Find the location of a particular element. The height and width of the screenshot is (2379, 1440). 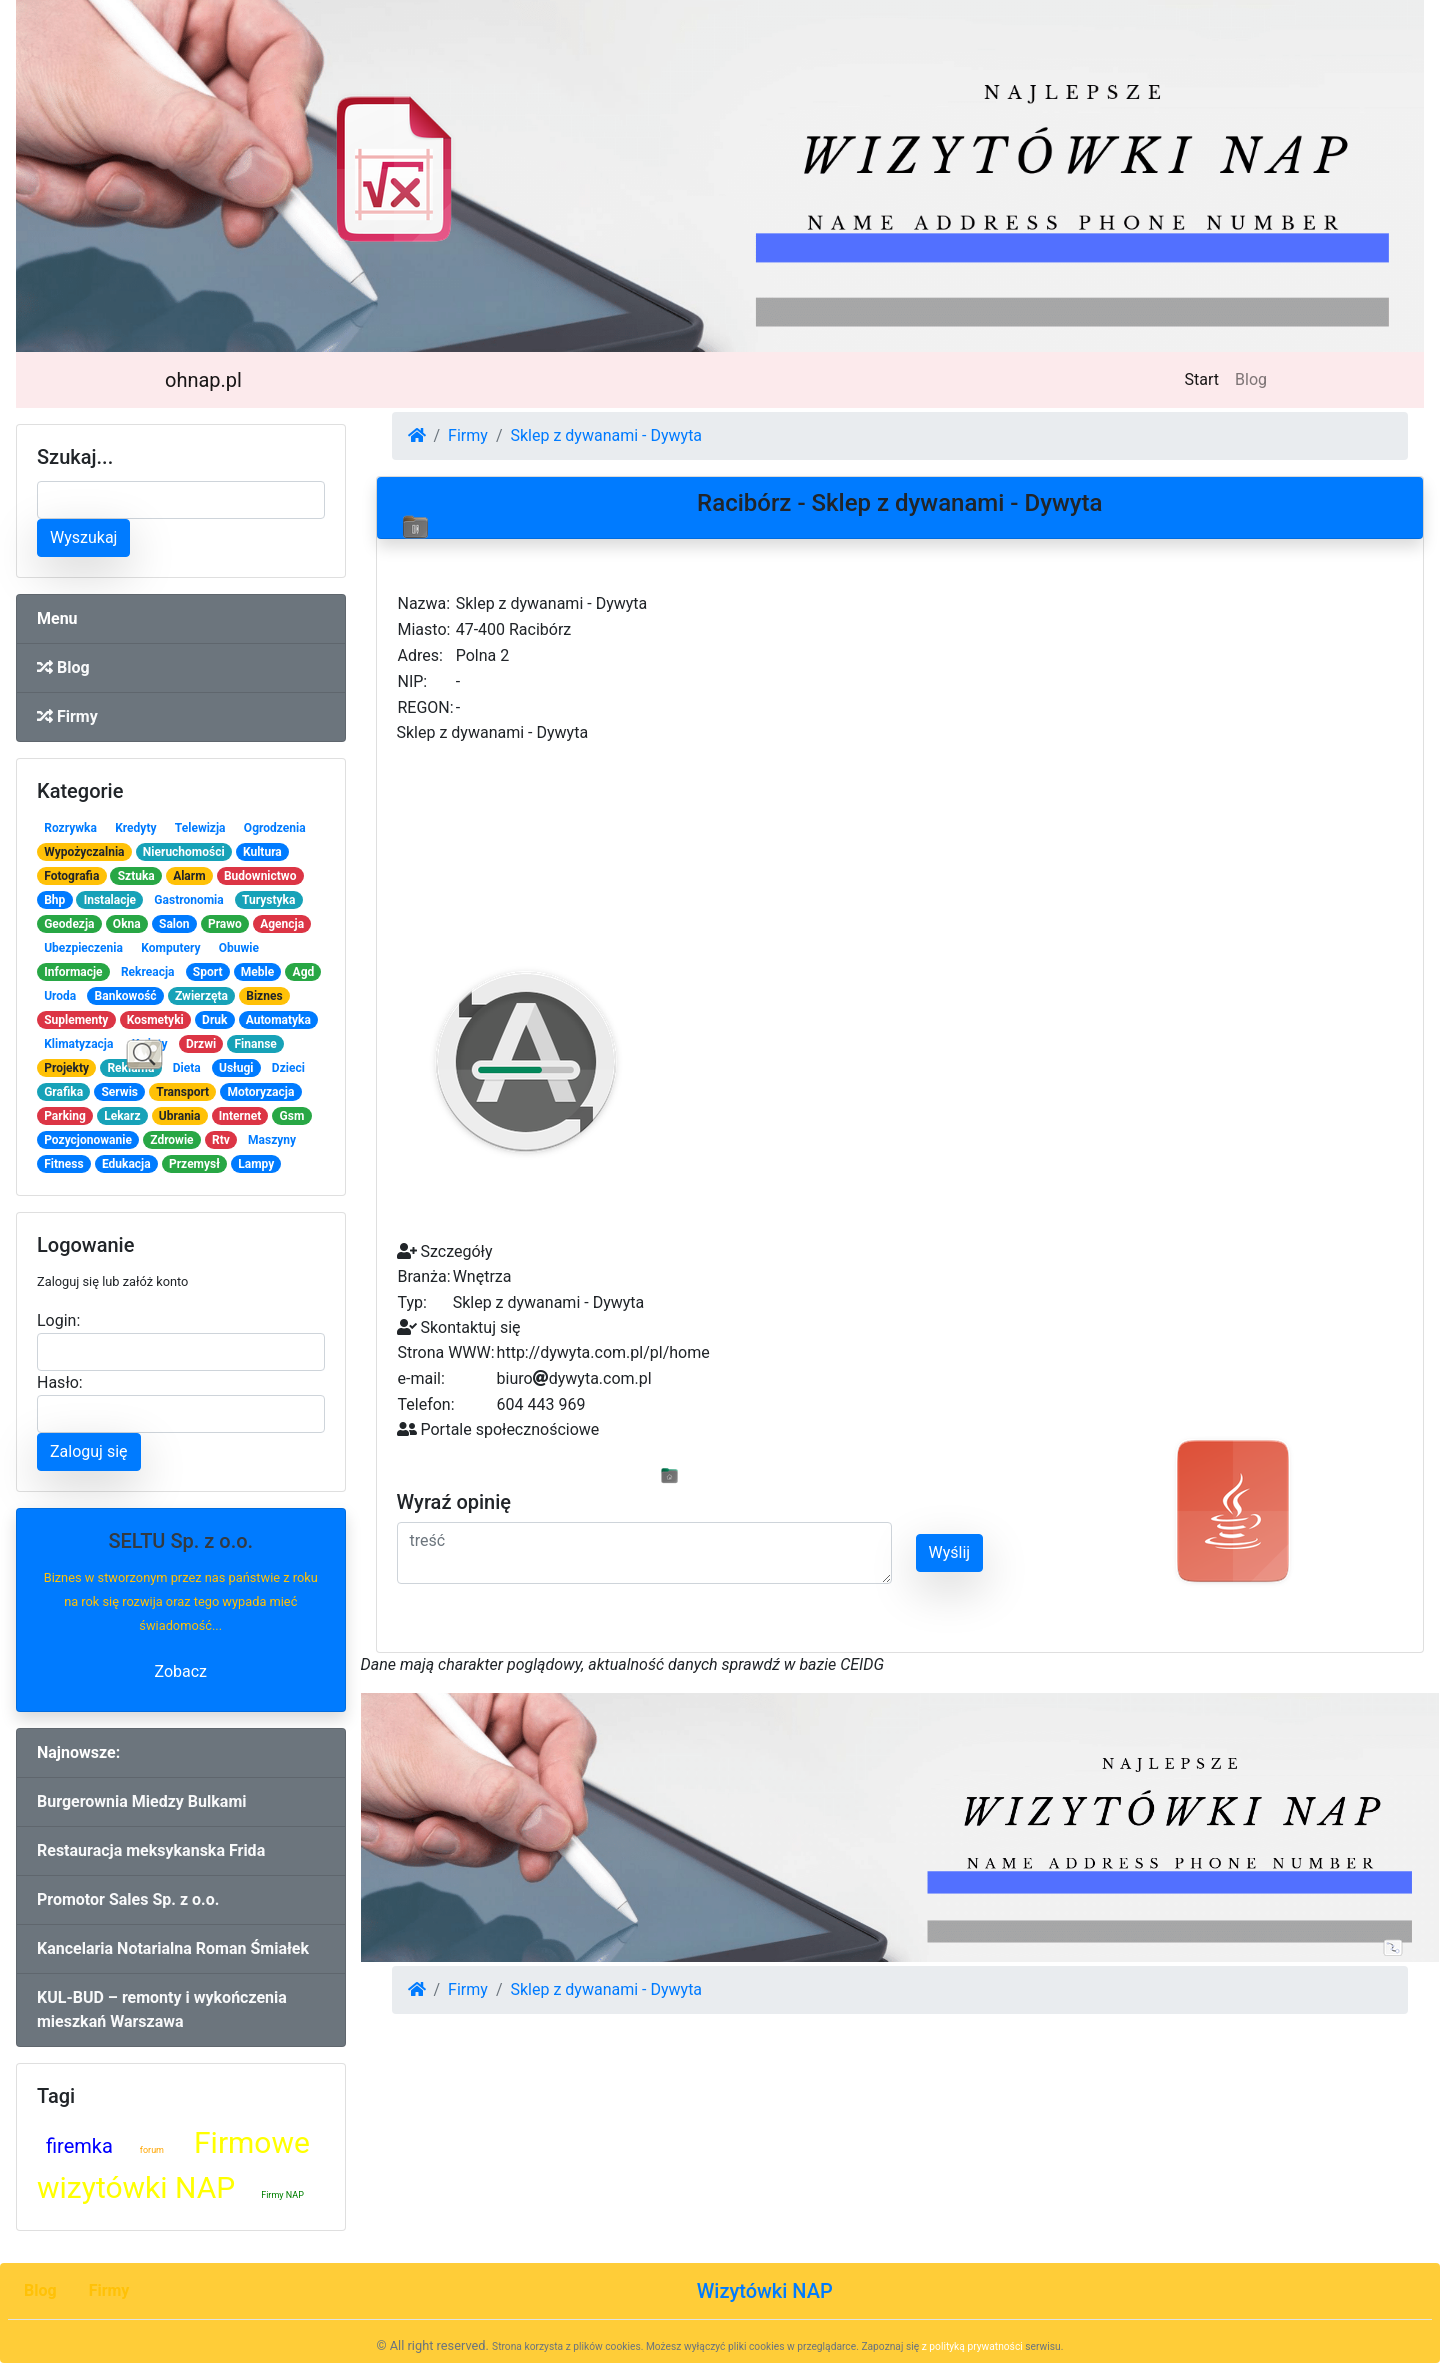

open an opendocument formula template file is located at coordinates (394, 169).